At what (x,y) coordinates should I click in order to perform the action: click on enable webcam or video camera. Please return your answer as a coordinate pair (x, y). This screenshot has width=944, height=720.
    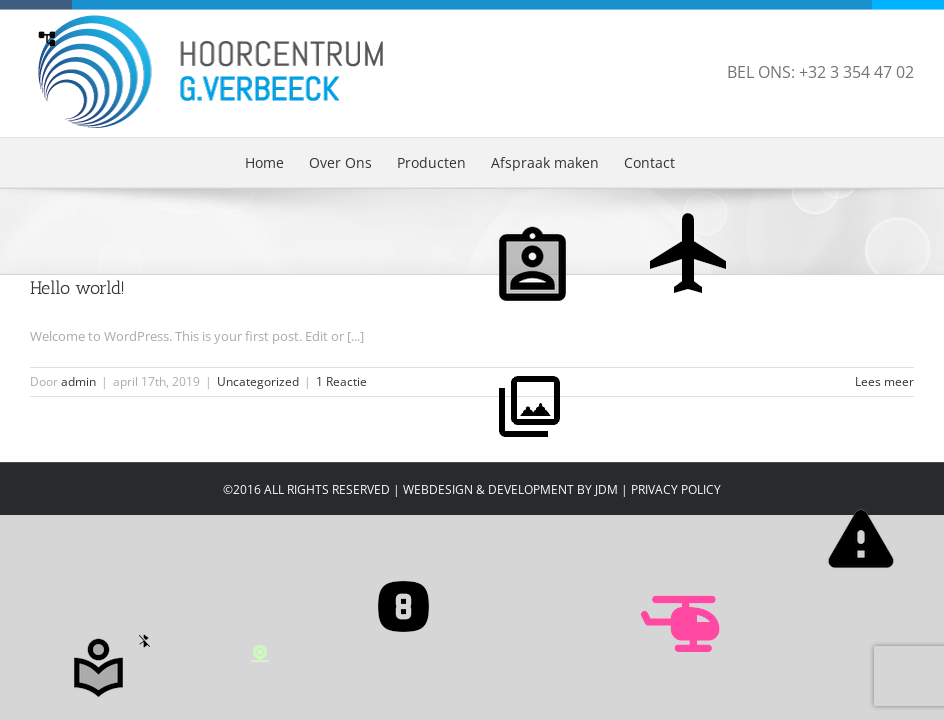
    Looking at the image, I should click on (260, 654).